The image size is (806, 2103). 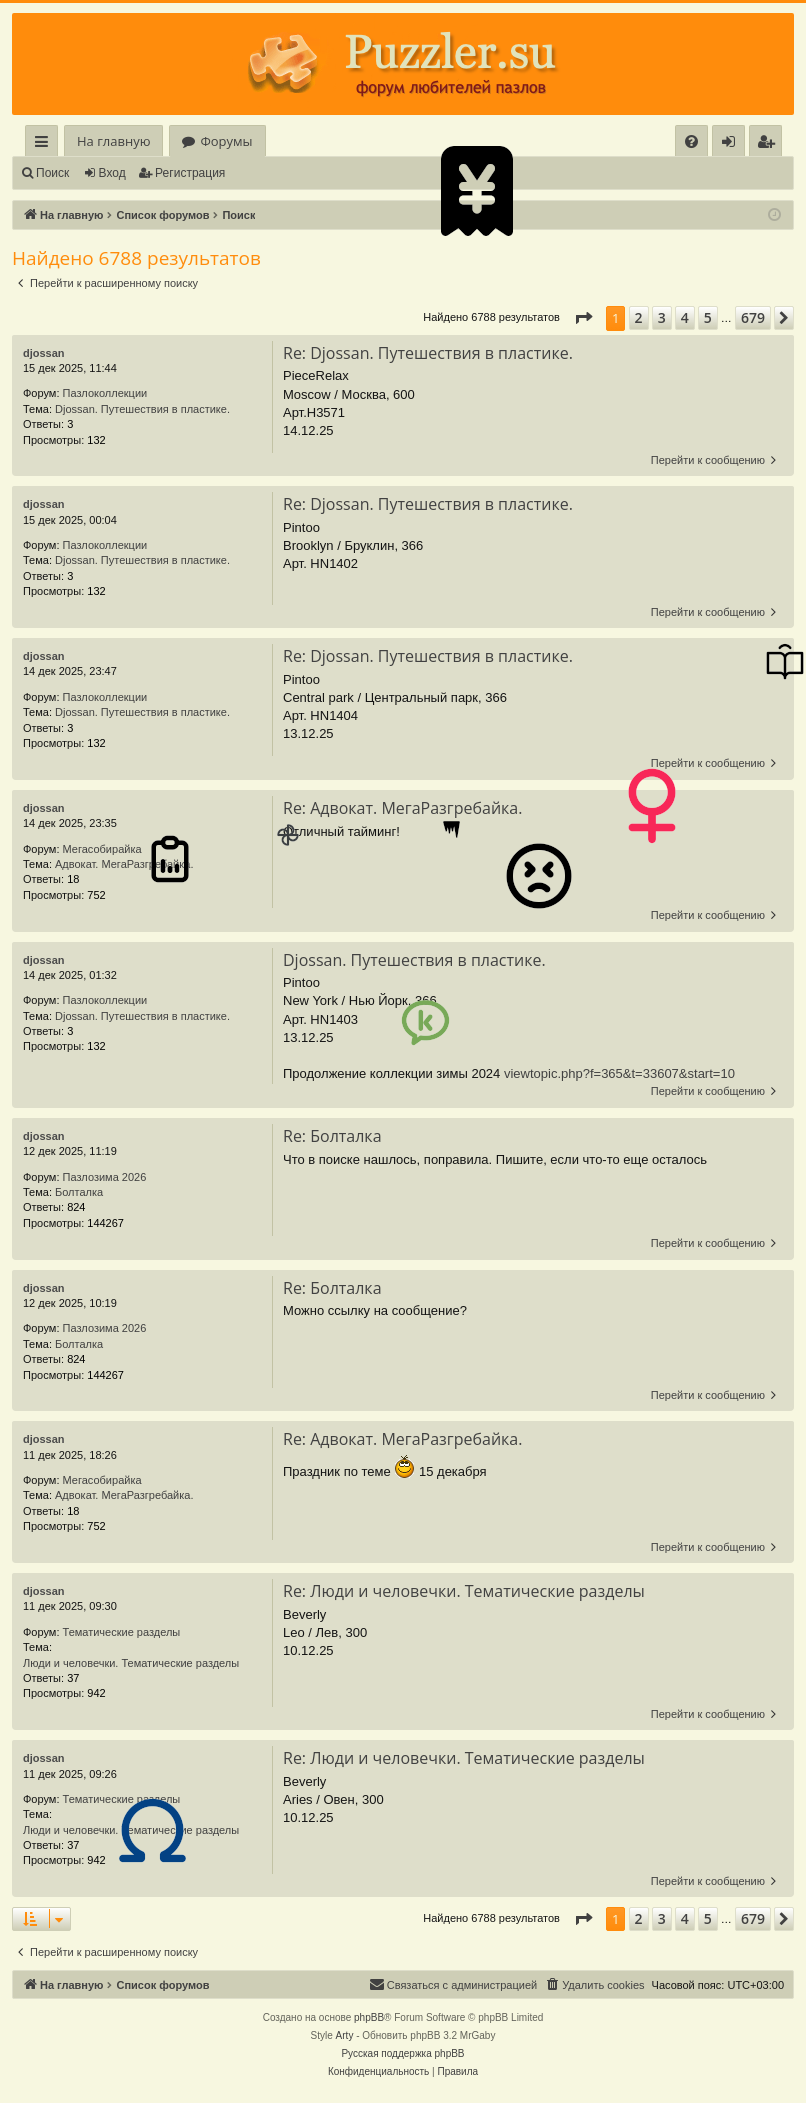 I want to click on view clipboard with data or statistics, so click(x=170, y=859).